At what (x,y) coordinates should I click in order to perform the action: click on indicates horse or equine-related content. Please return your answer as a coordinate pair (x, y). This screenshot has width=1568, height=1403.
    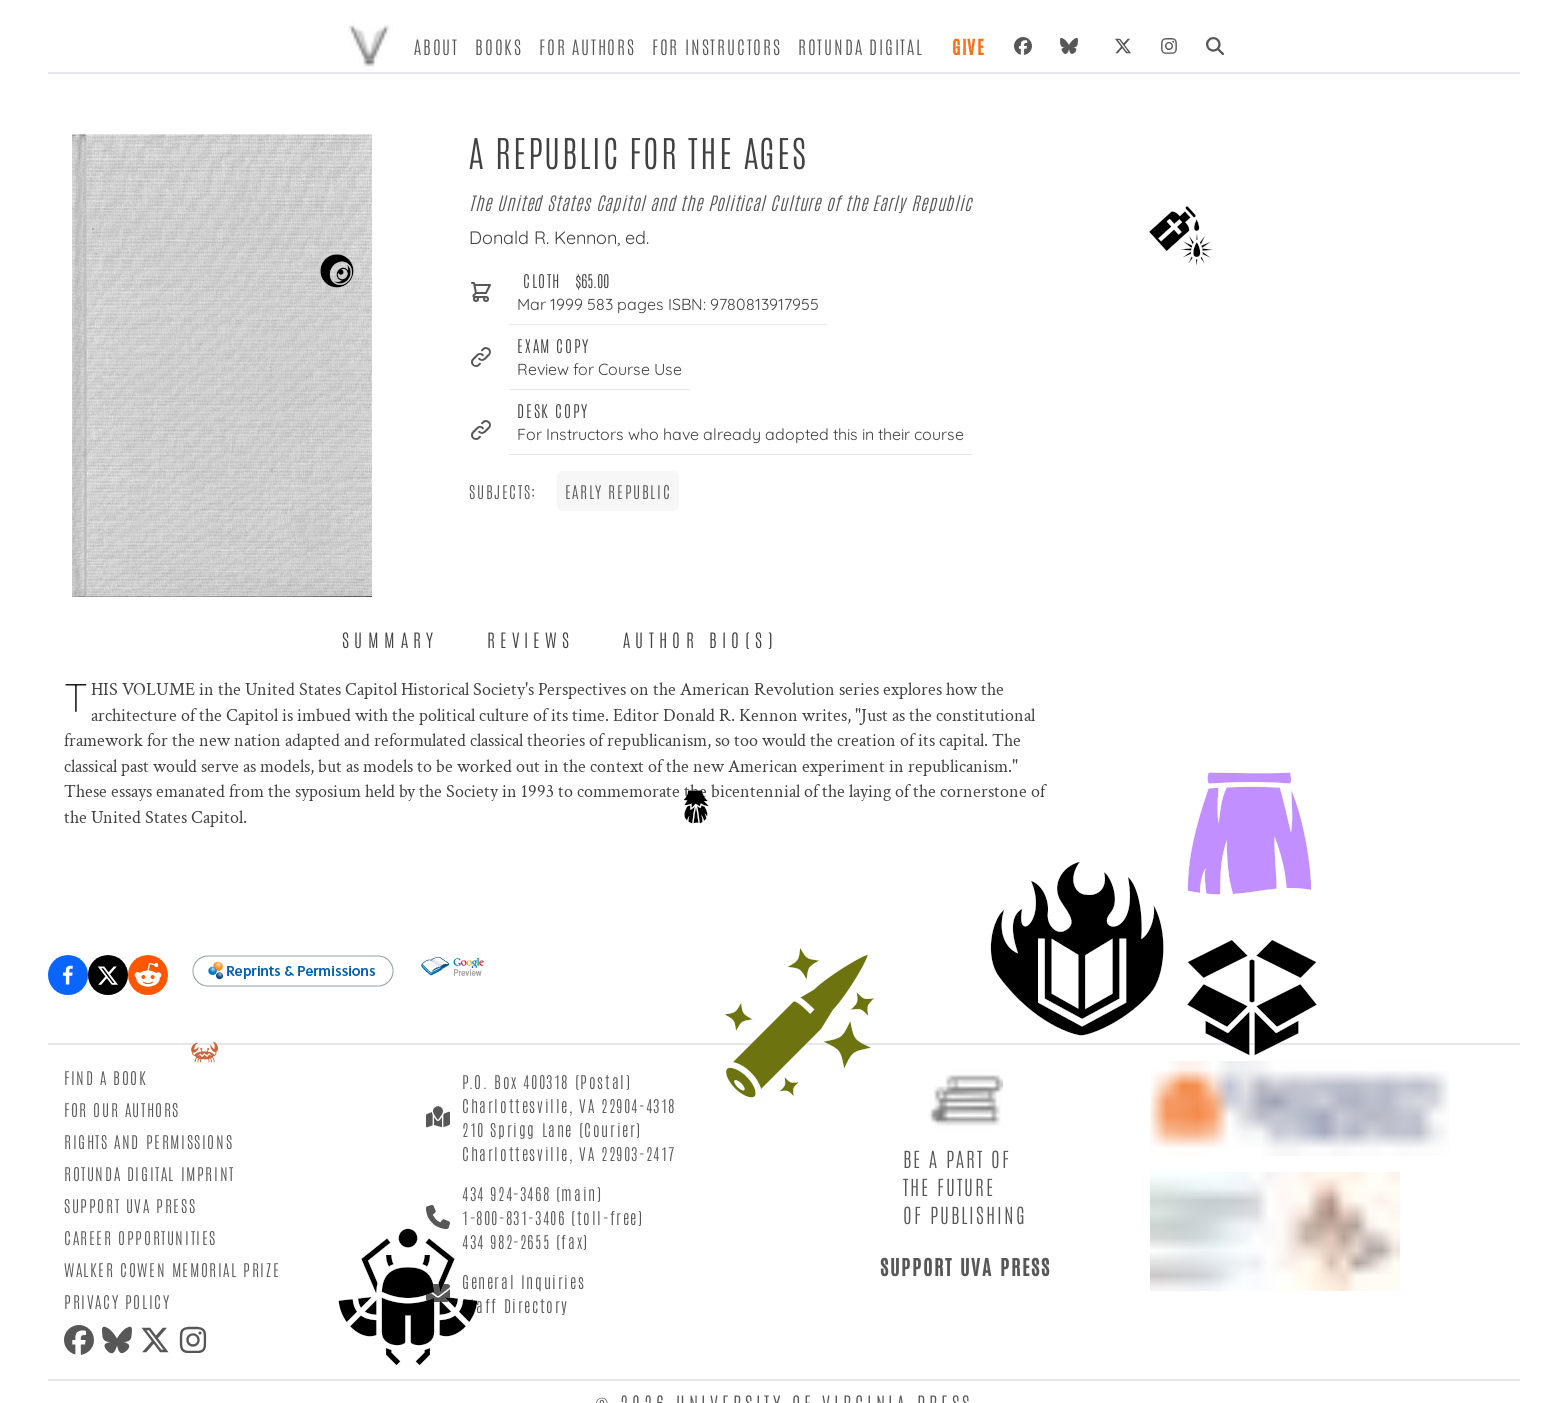
    Looking at the image, I should click on (696, 807).